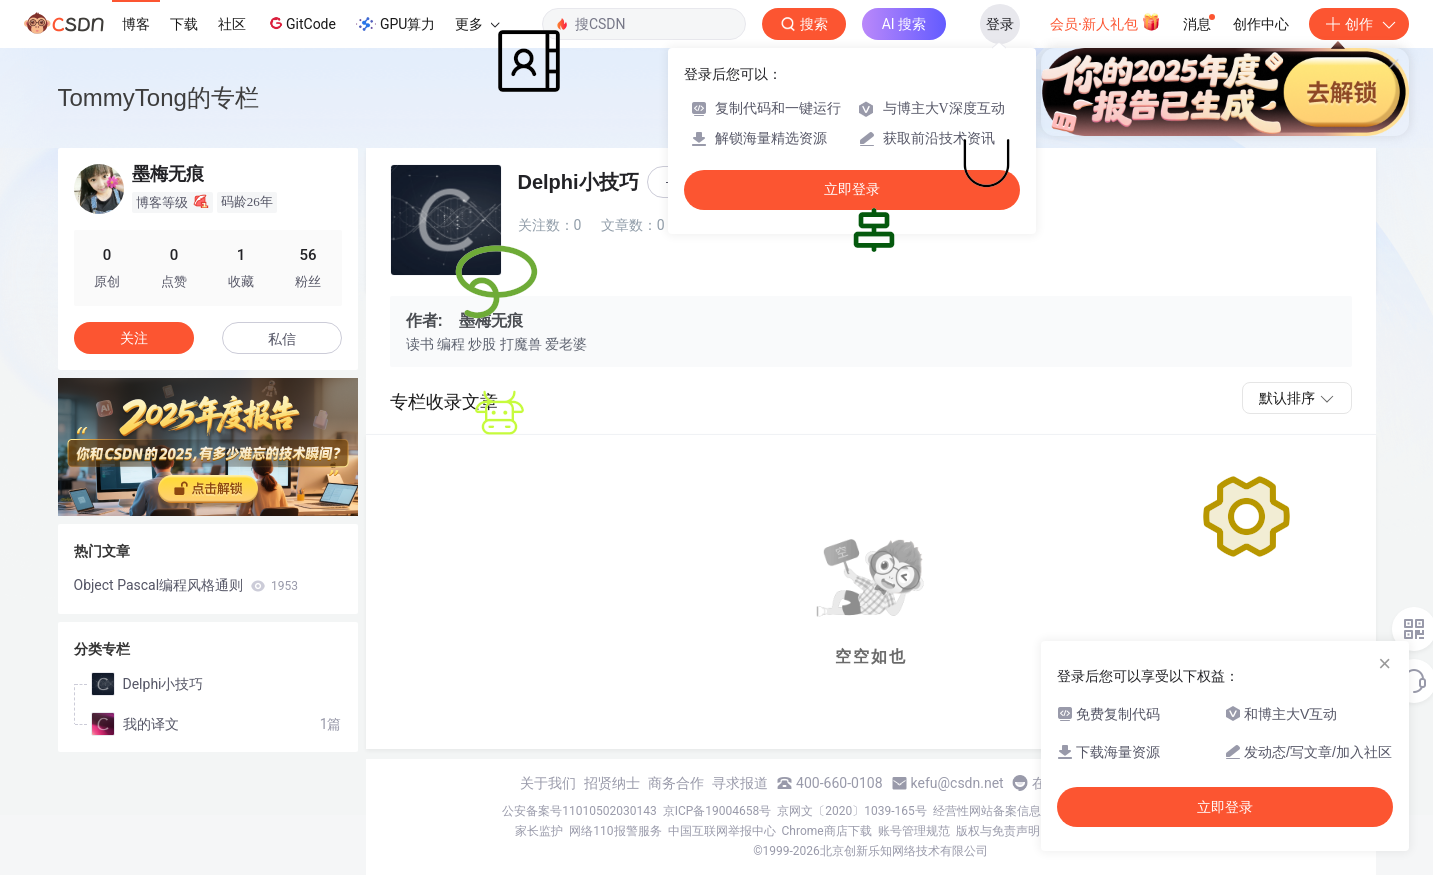  I want to click on select objects using freehand drawing, so click(496, 277).